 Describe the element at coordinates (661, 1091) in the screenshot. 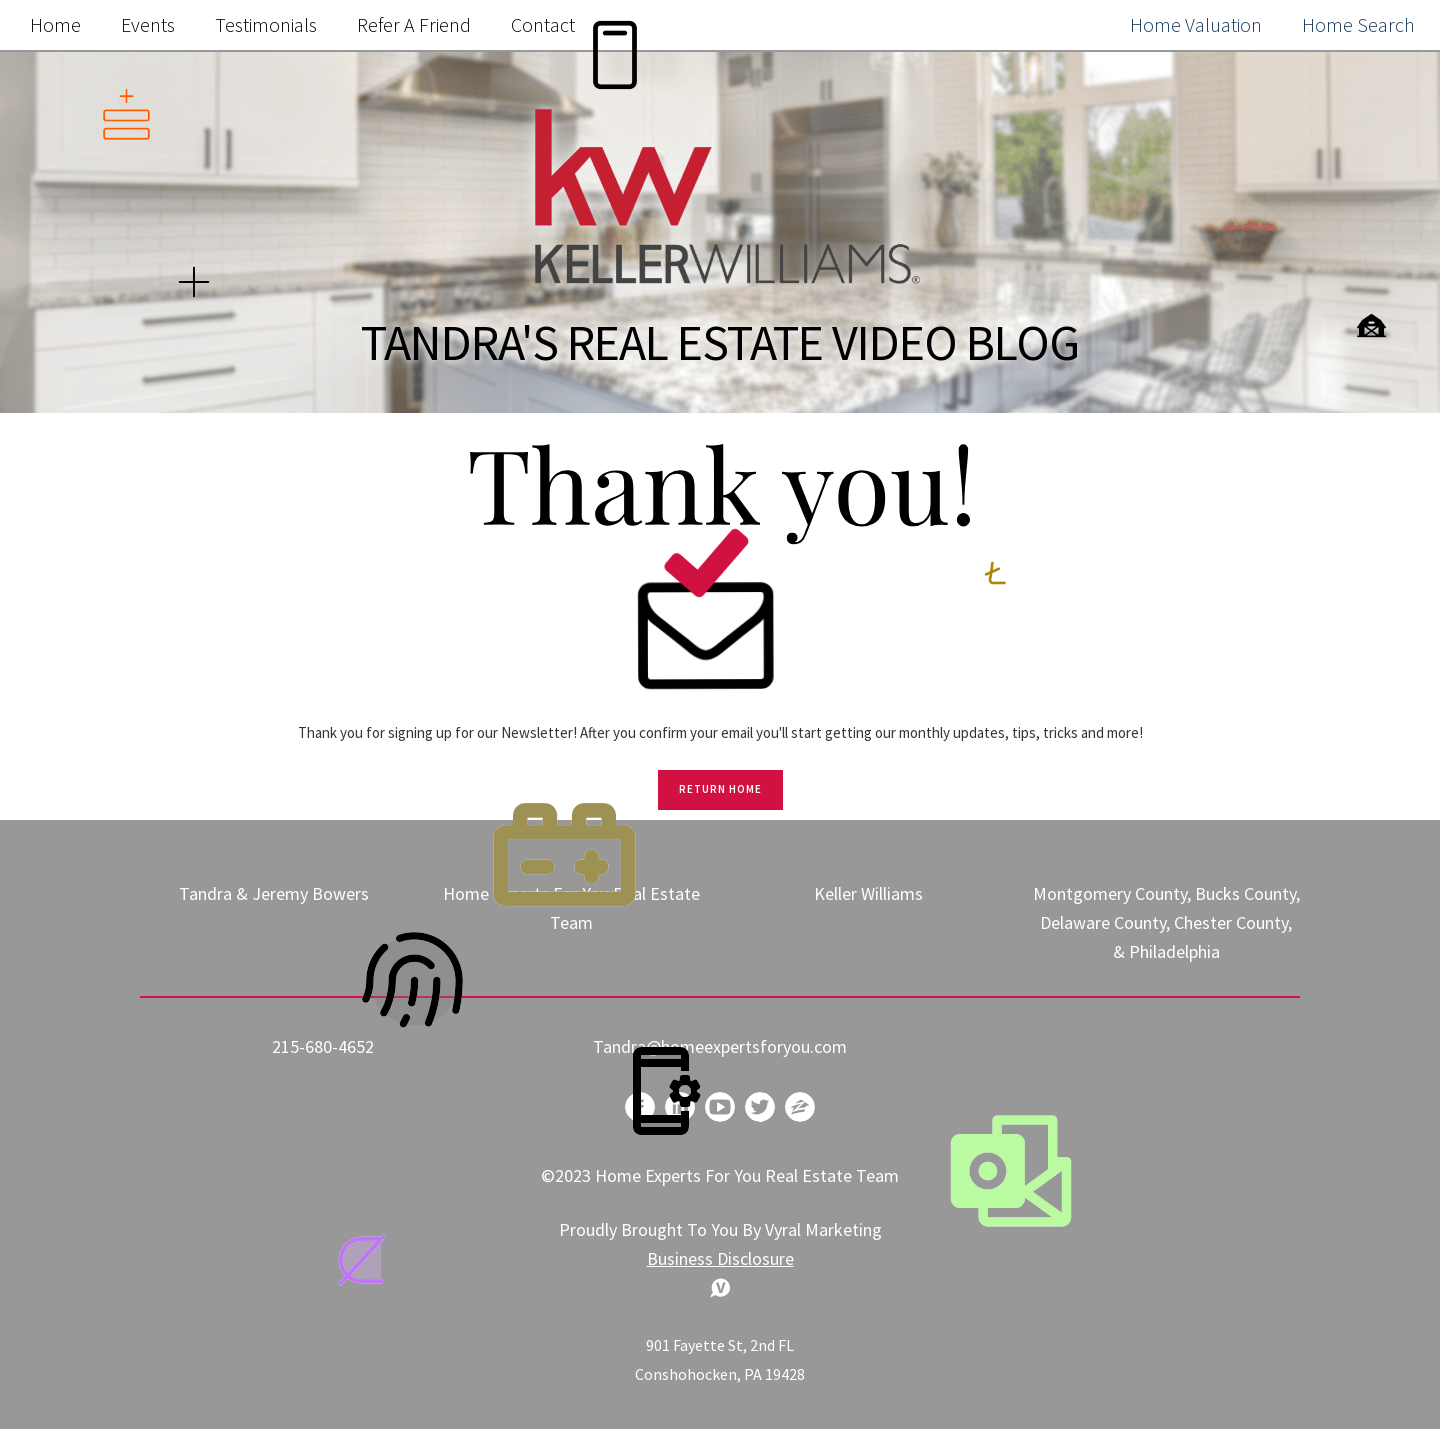

I see `access app settings` at that location.